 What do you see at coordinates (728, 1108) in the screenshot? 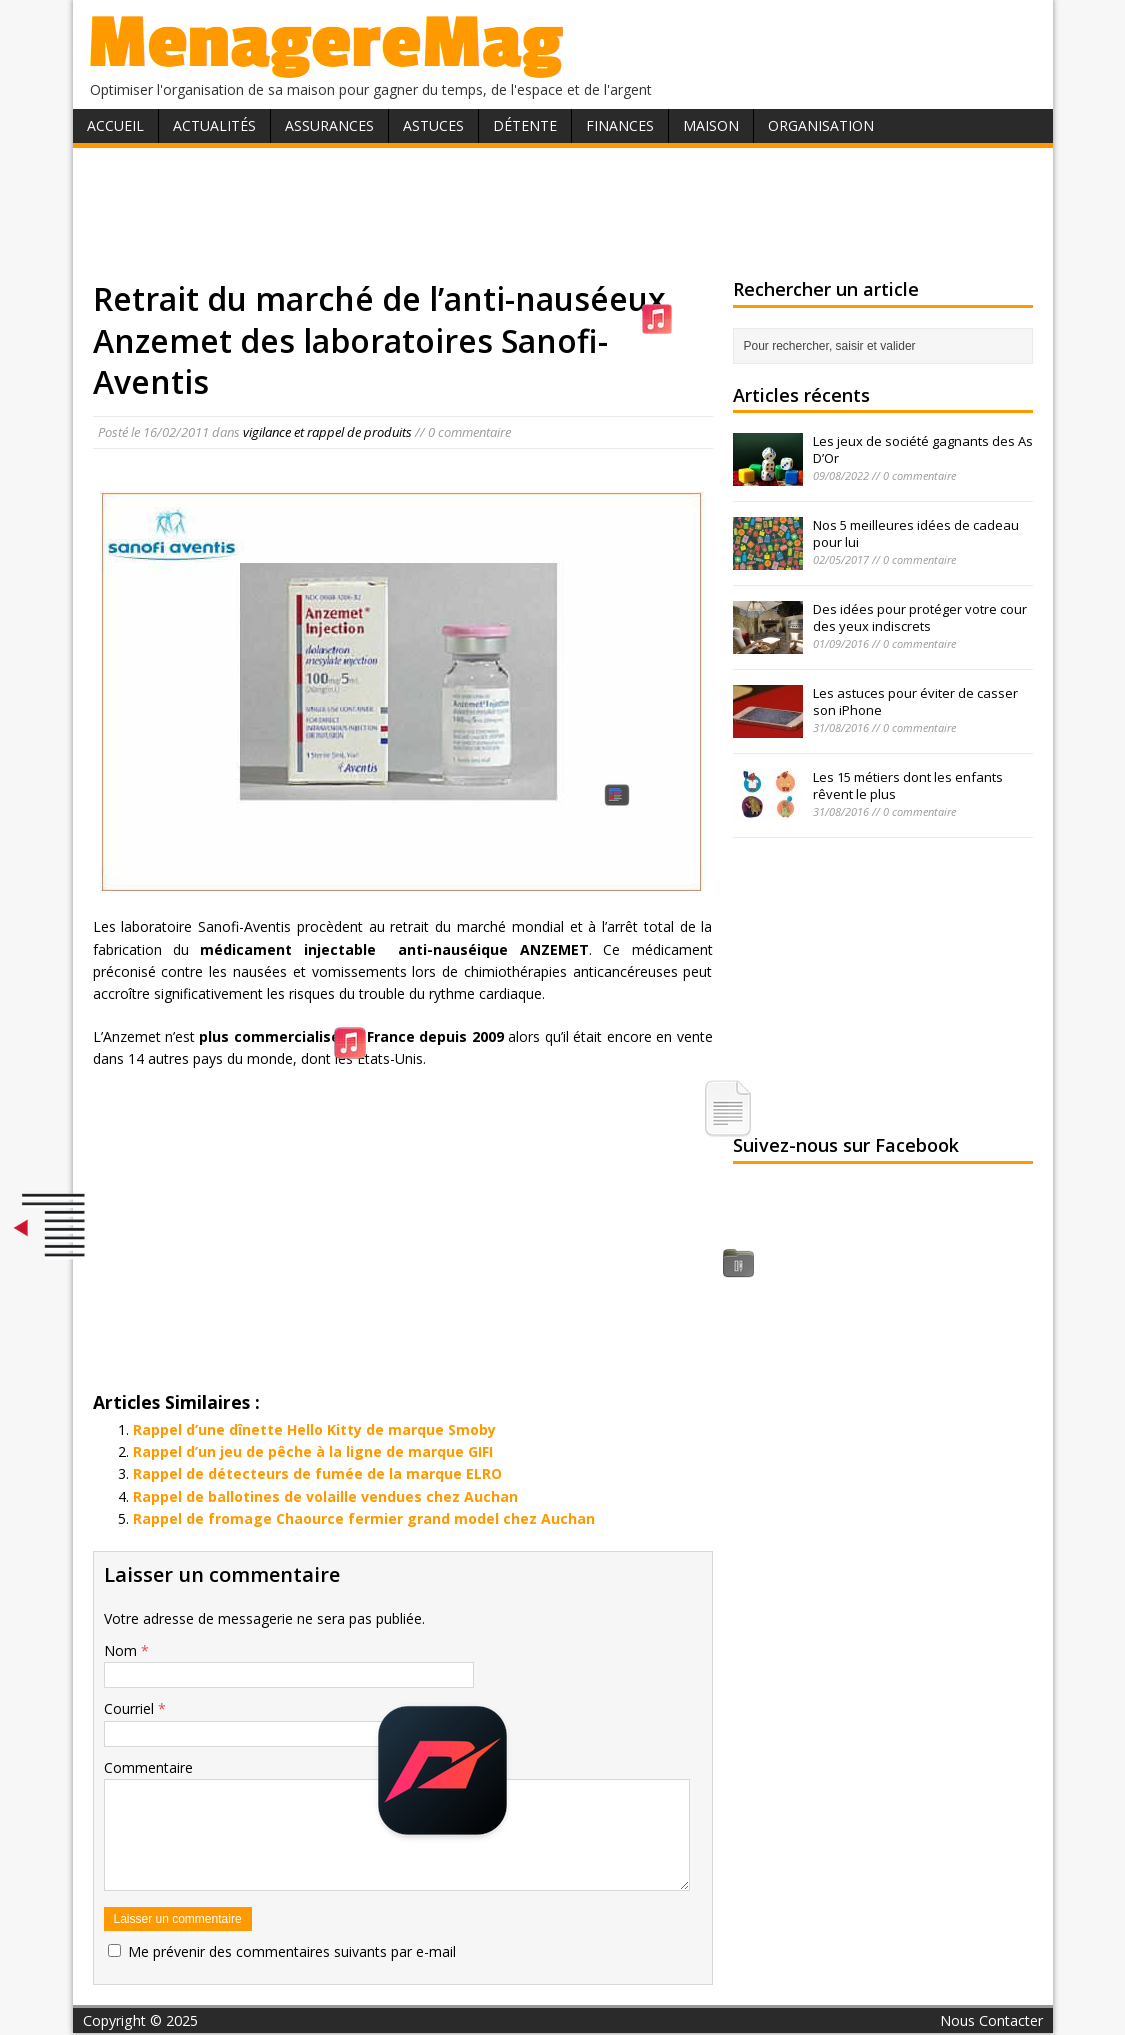
I see `a plain text file` at bounding box center [728, 1108].